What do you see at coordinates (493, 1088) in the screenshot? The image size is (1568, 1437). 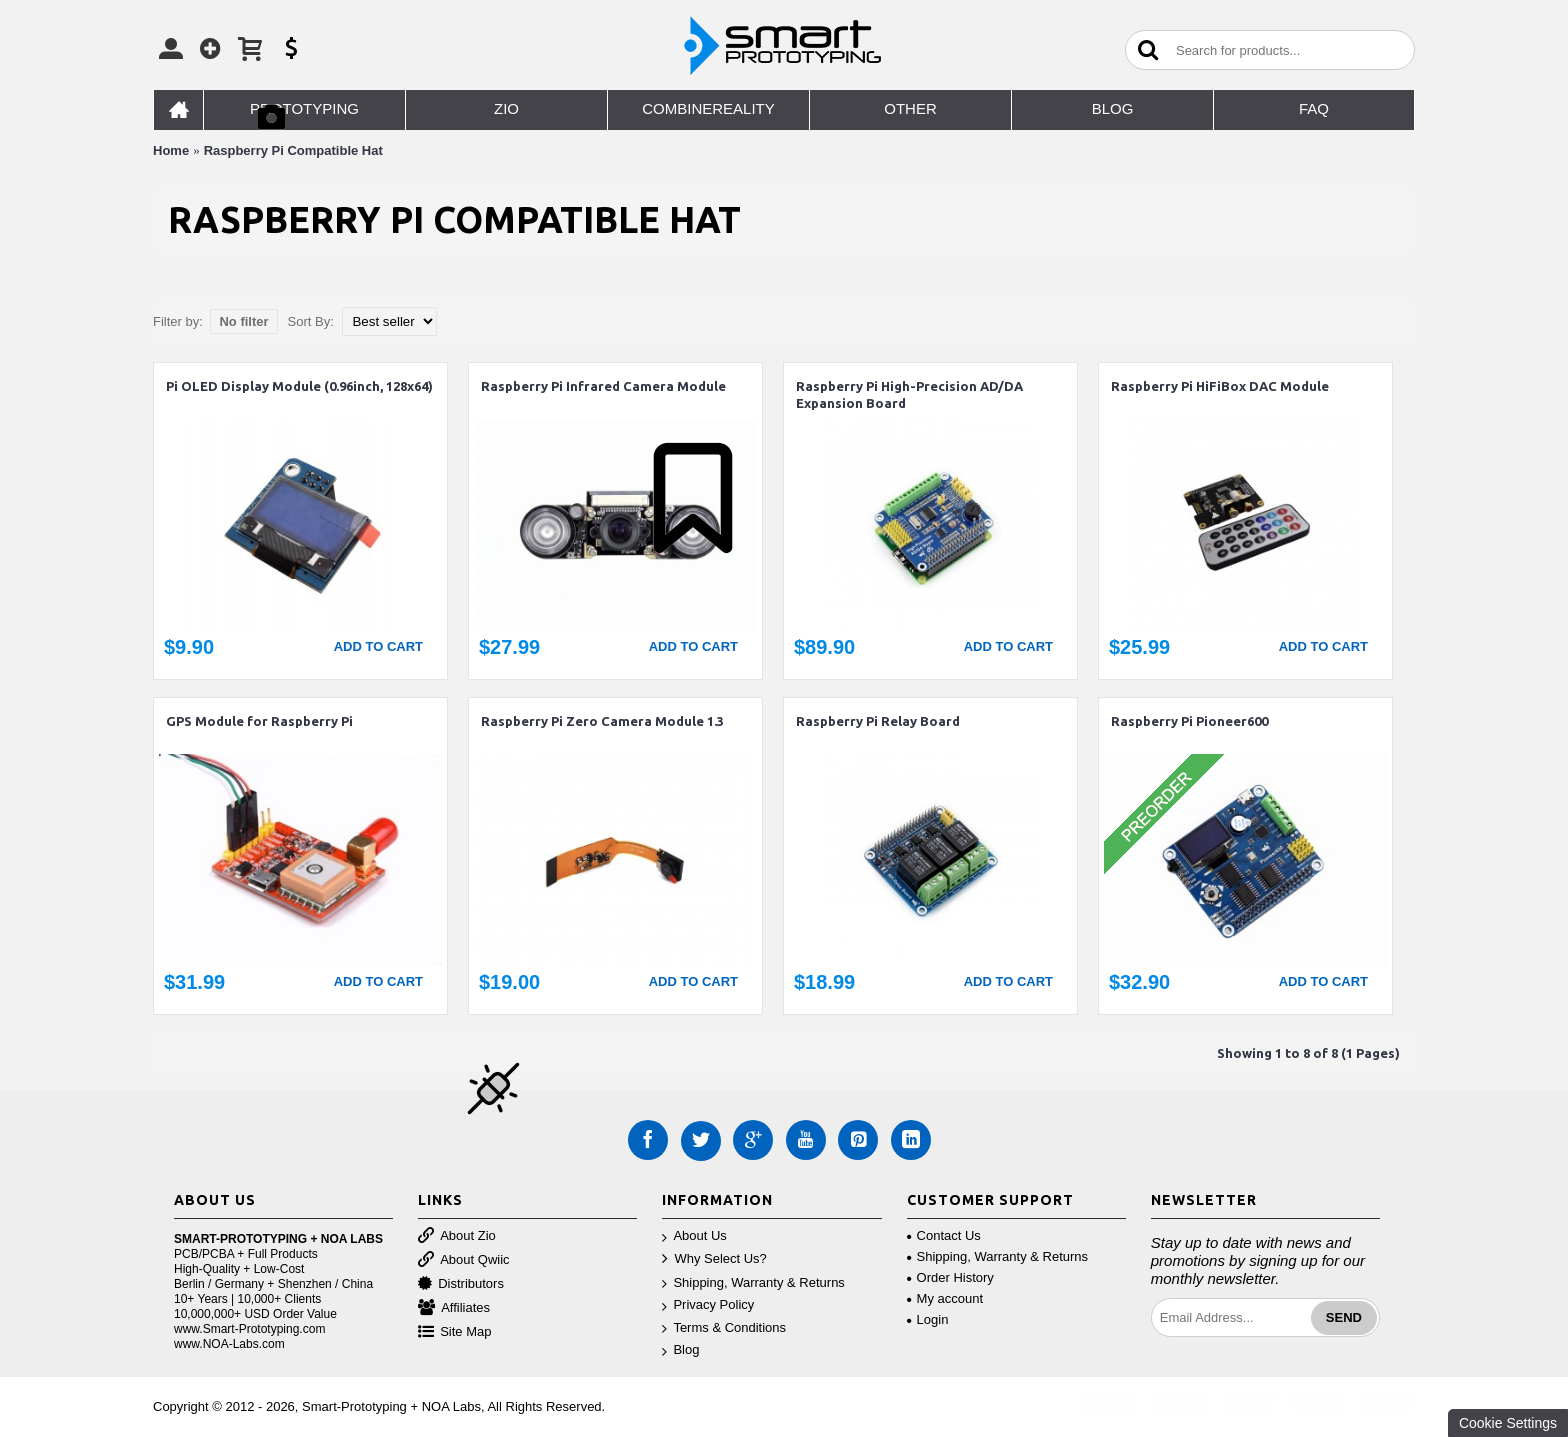 I see `indicates an active connection or paired devices` at bounding box center [493, 1088].